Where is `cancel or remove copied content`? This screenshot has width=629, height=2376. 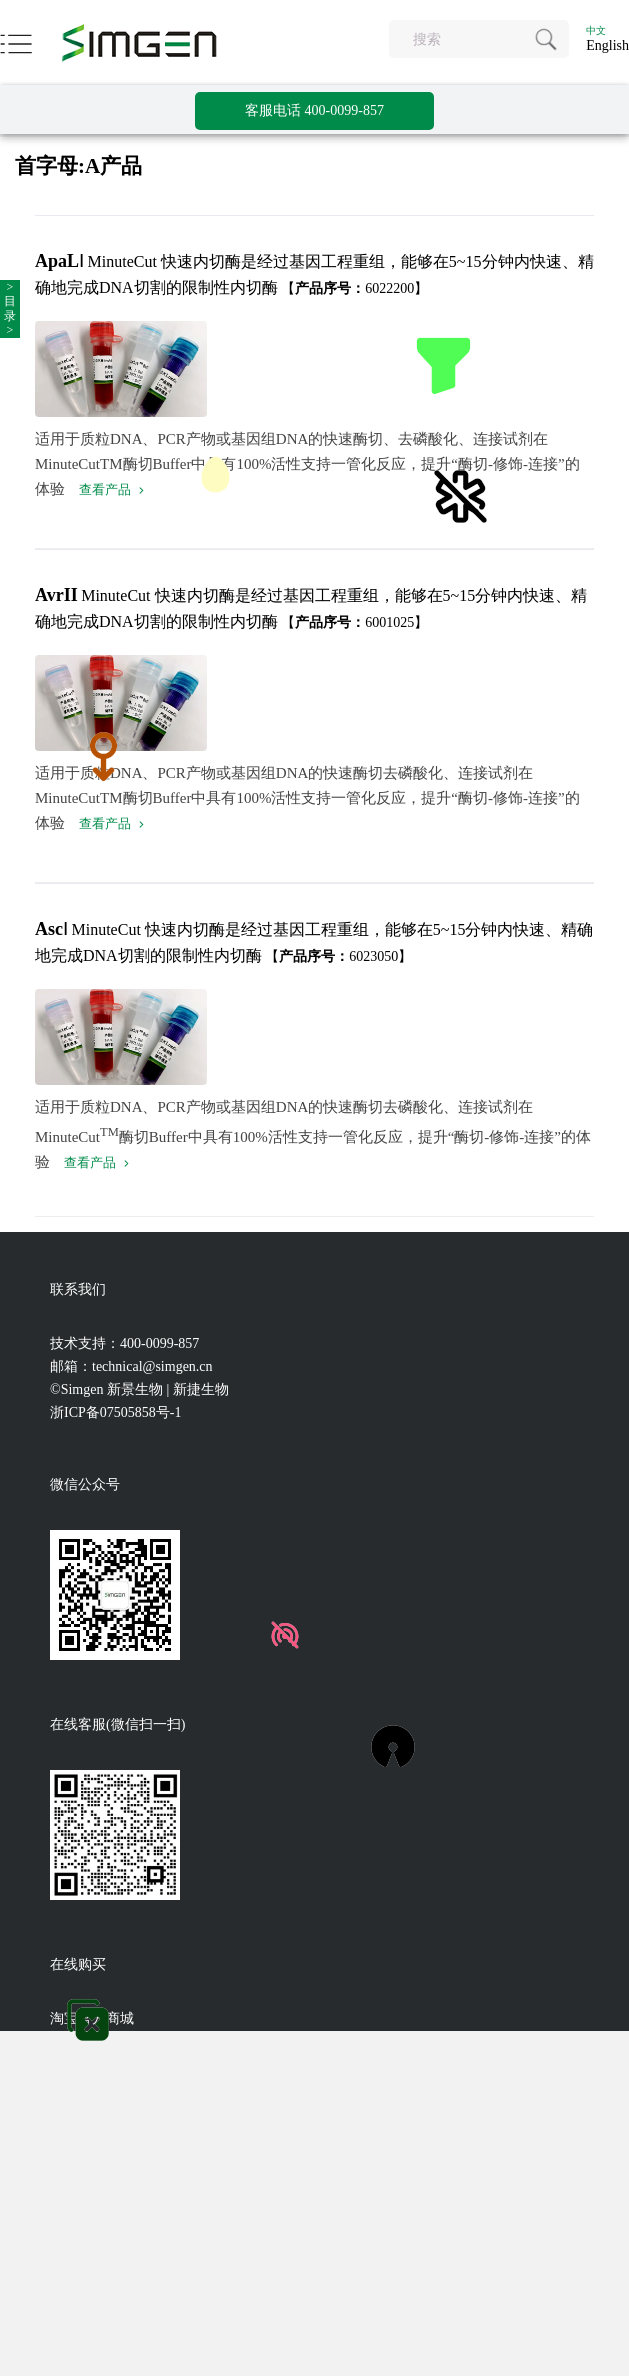
cancel or remove copied content is located at coordinates (88, 2020).